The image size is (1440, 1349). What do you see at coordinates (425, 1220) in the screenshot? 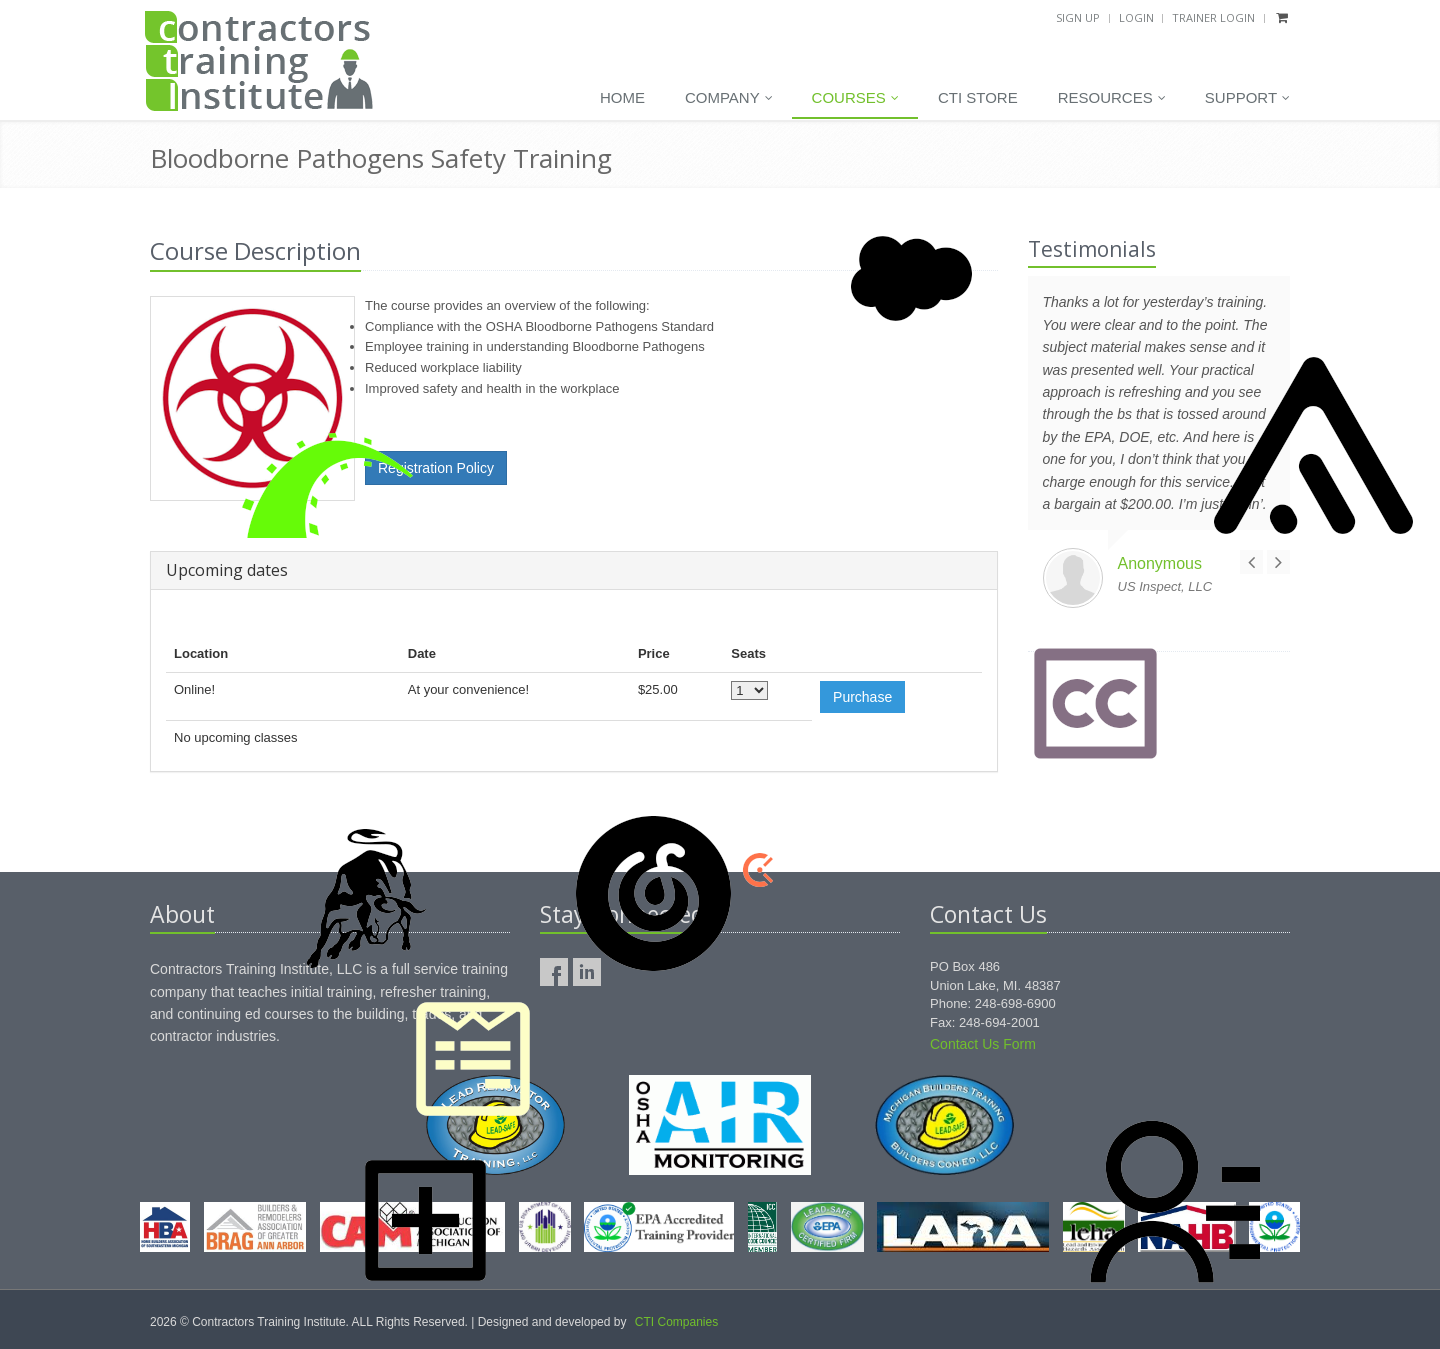
I see `add a new item or create new content` at bounding box center [425, 1220].